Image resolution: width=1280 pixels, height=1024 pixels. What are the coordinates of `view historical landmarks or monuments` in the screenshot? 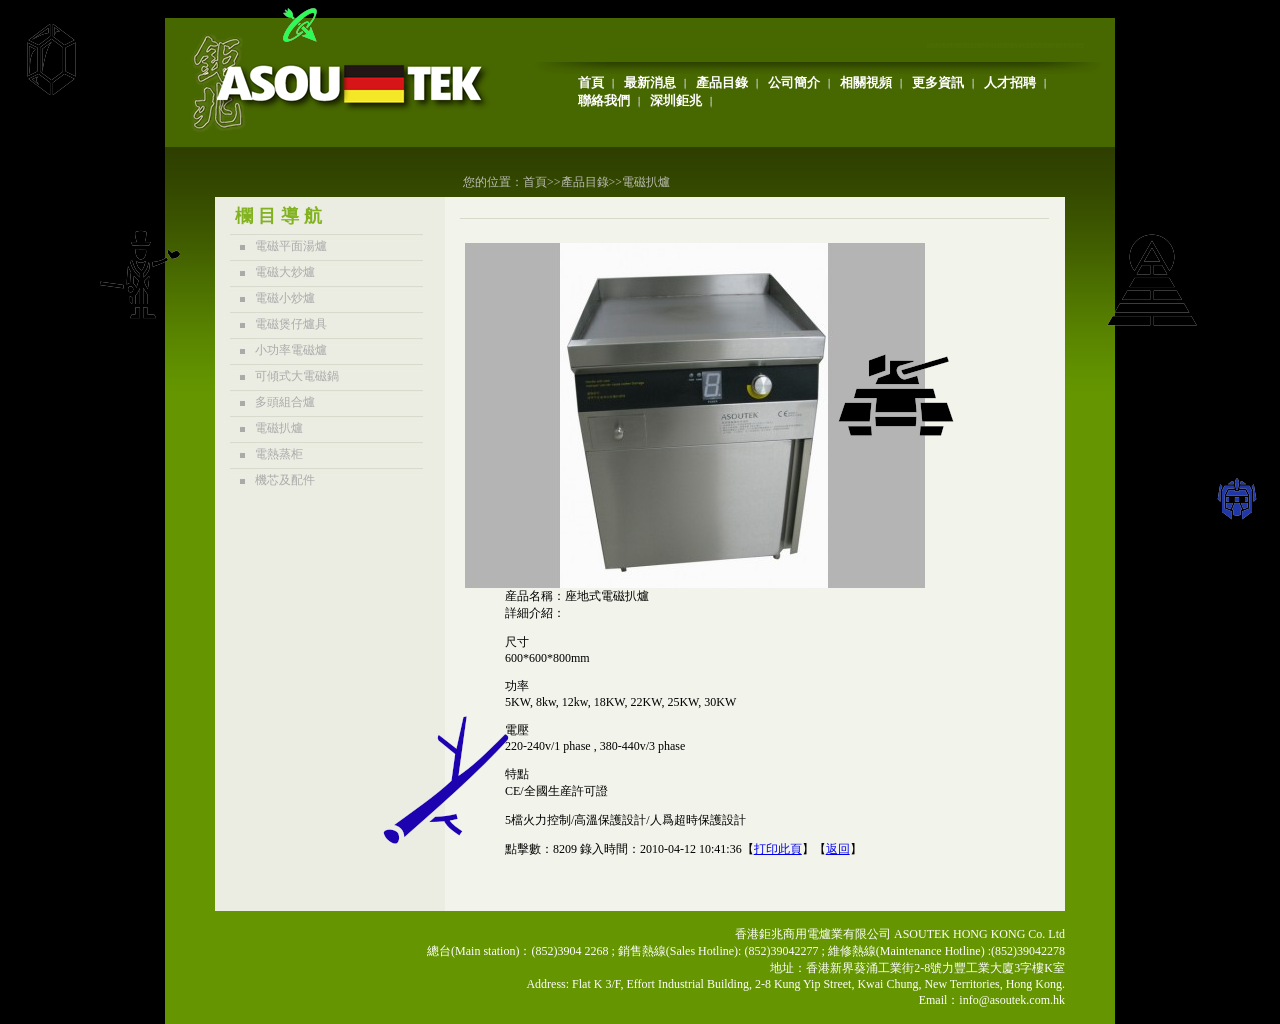 It's located at (1152, 280).